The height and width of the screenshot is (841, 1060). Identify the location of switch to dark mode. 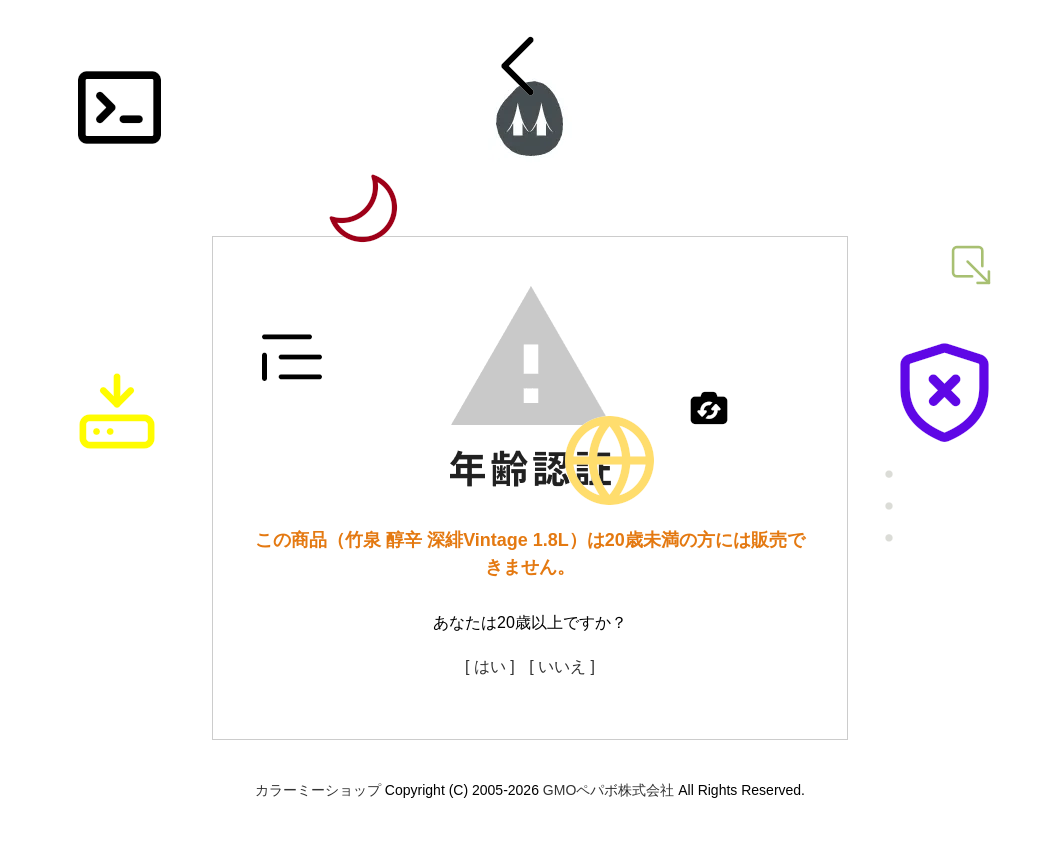
(362, 207).